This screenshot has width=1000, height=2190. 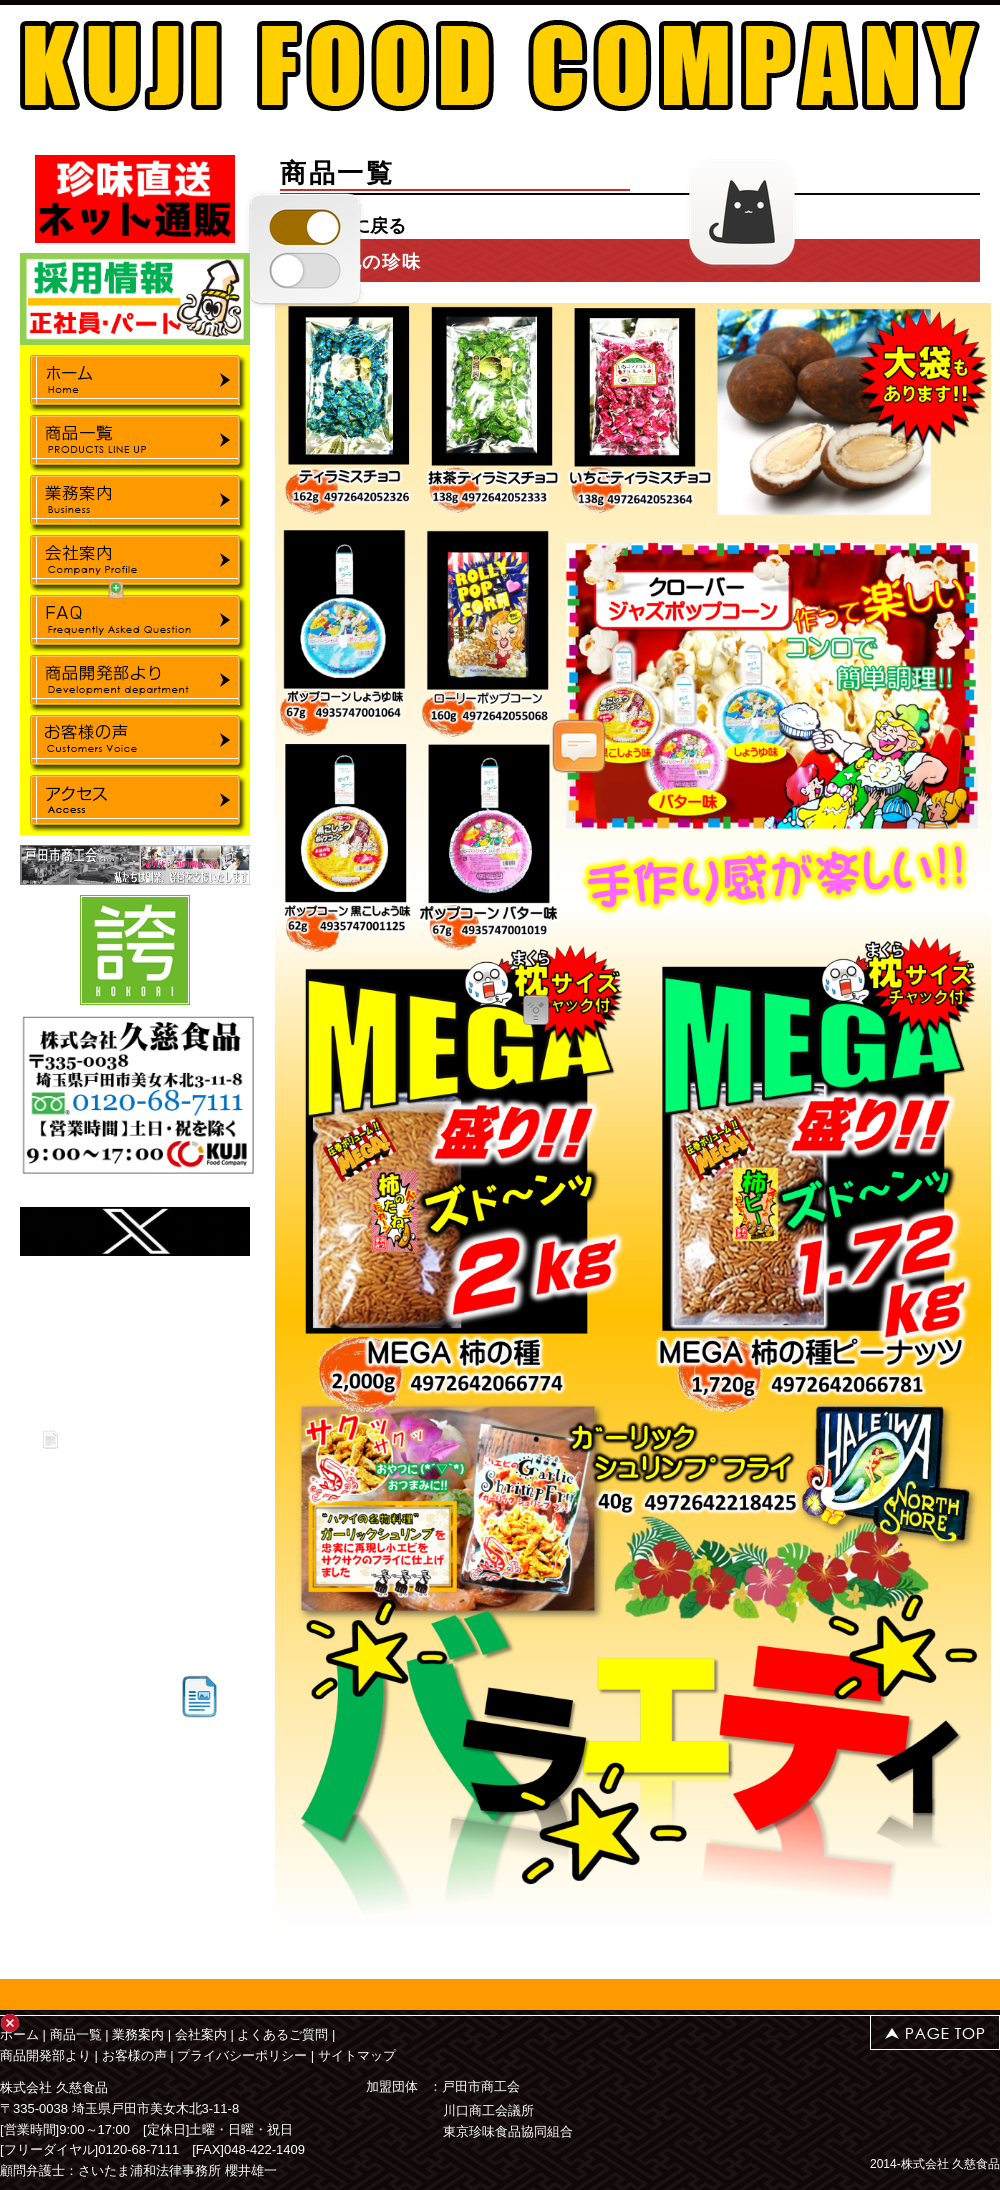 What do you see at coordinates (579, 746) in the screenshot?
I see `open instant messaging app` at bounding box center [579, 746].